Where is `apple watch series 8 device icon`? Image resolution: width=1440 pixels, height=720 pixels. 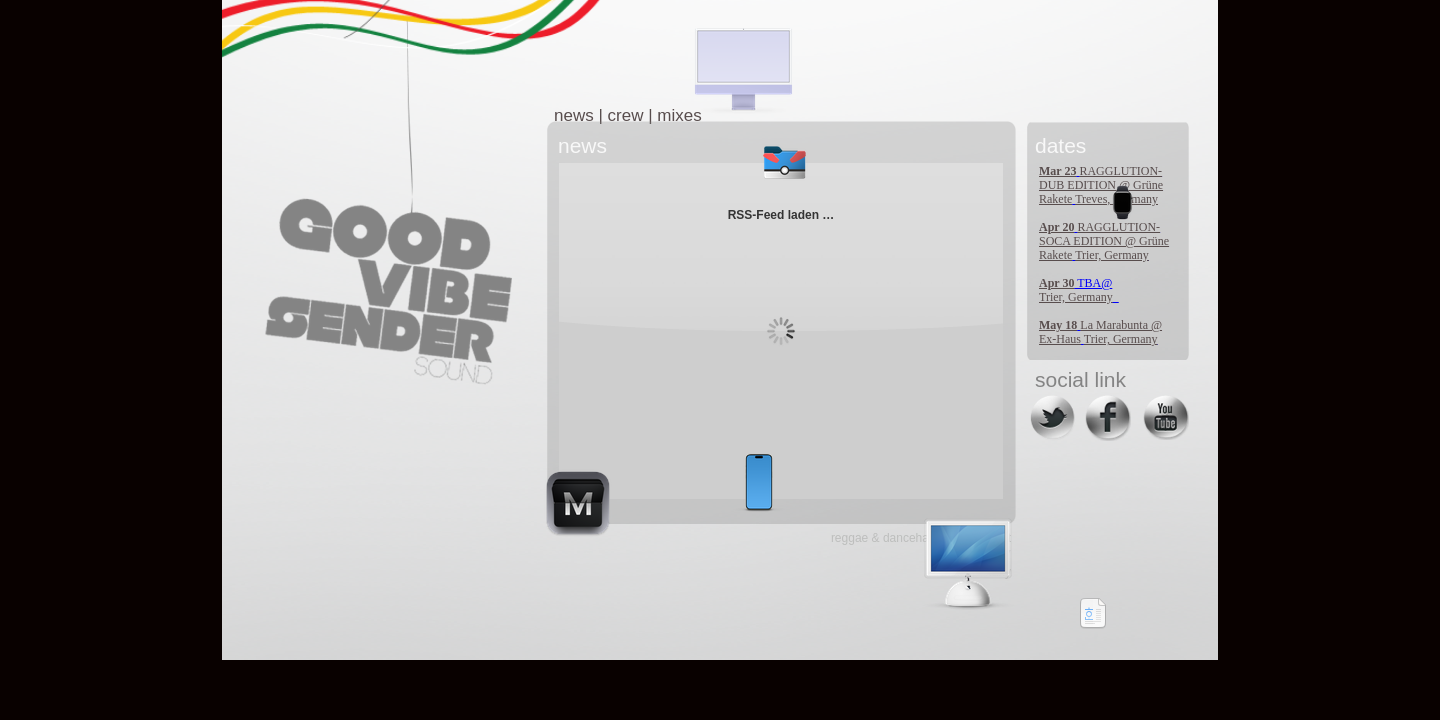 apple watch series 8 device icon is located at coordinates (1122, 202).